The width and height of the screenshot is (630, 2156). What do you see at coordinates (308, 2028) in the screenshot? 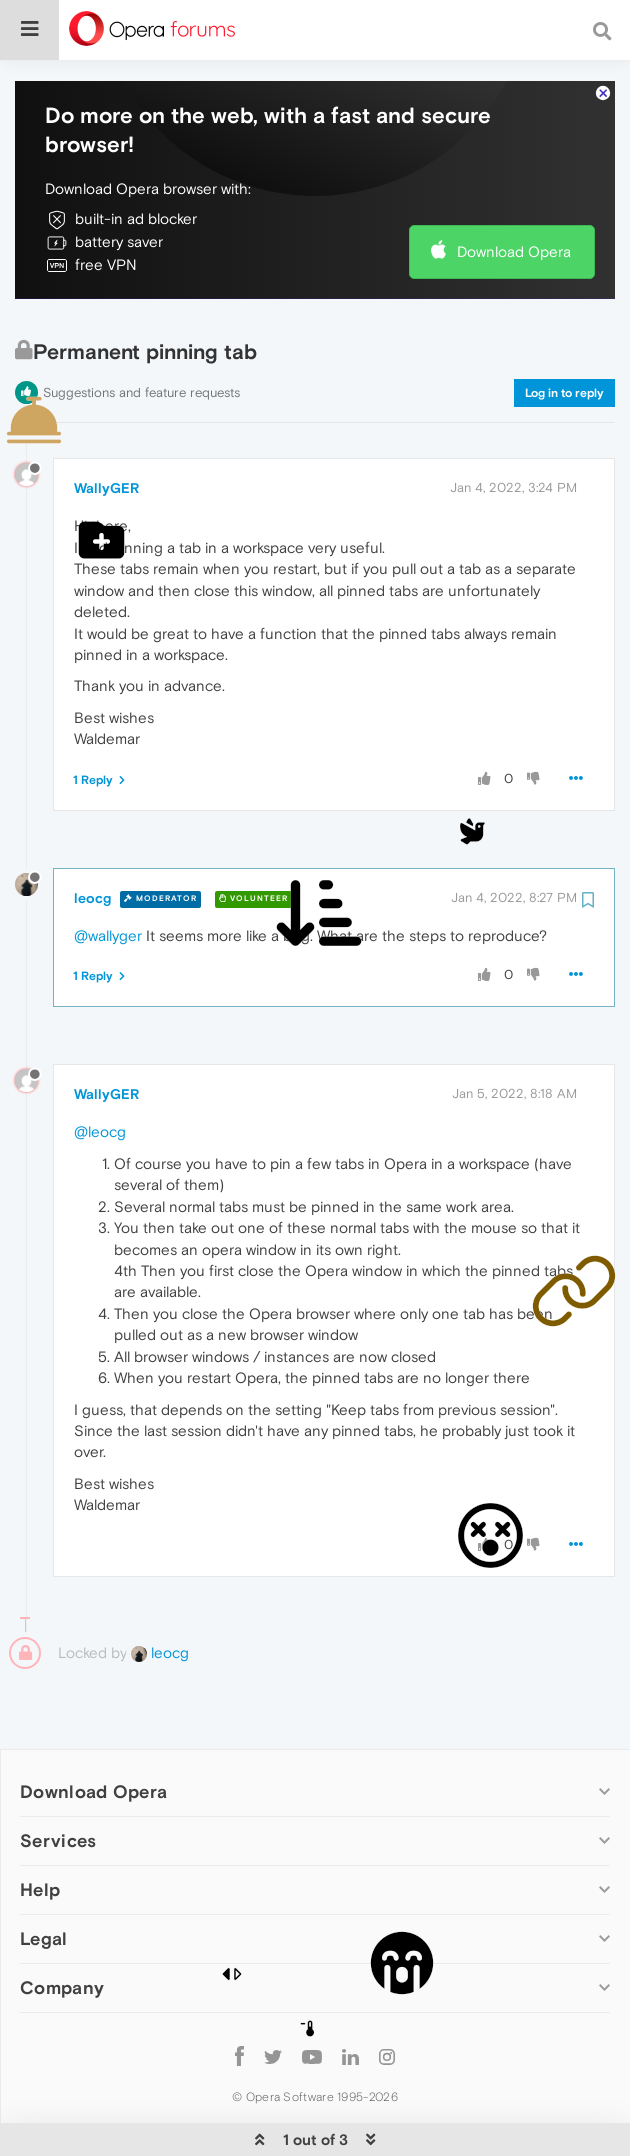
I see `decrease temperature setting` at bounding box center [308, 2028].